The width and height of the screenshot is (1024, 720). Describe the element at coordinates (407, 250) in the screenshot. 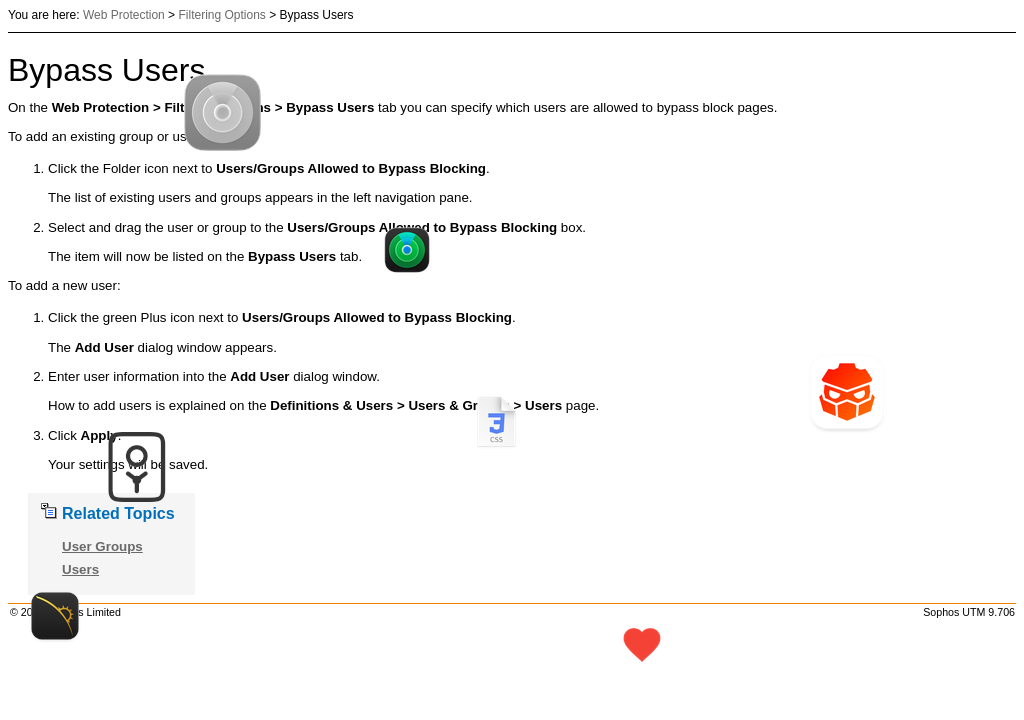

I see `open find my app to locate devices` at that location.